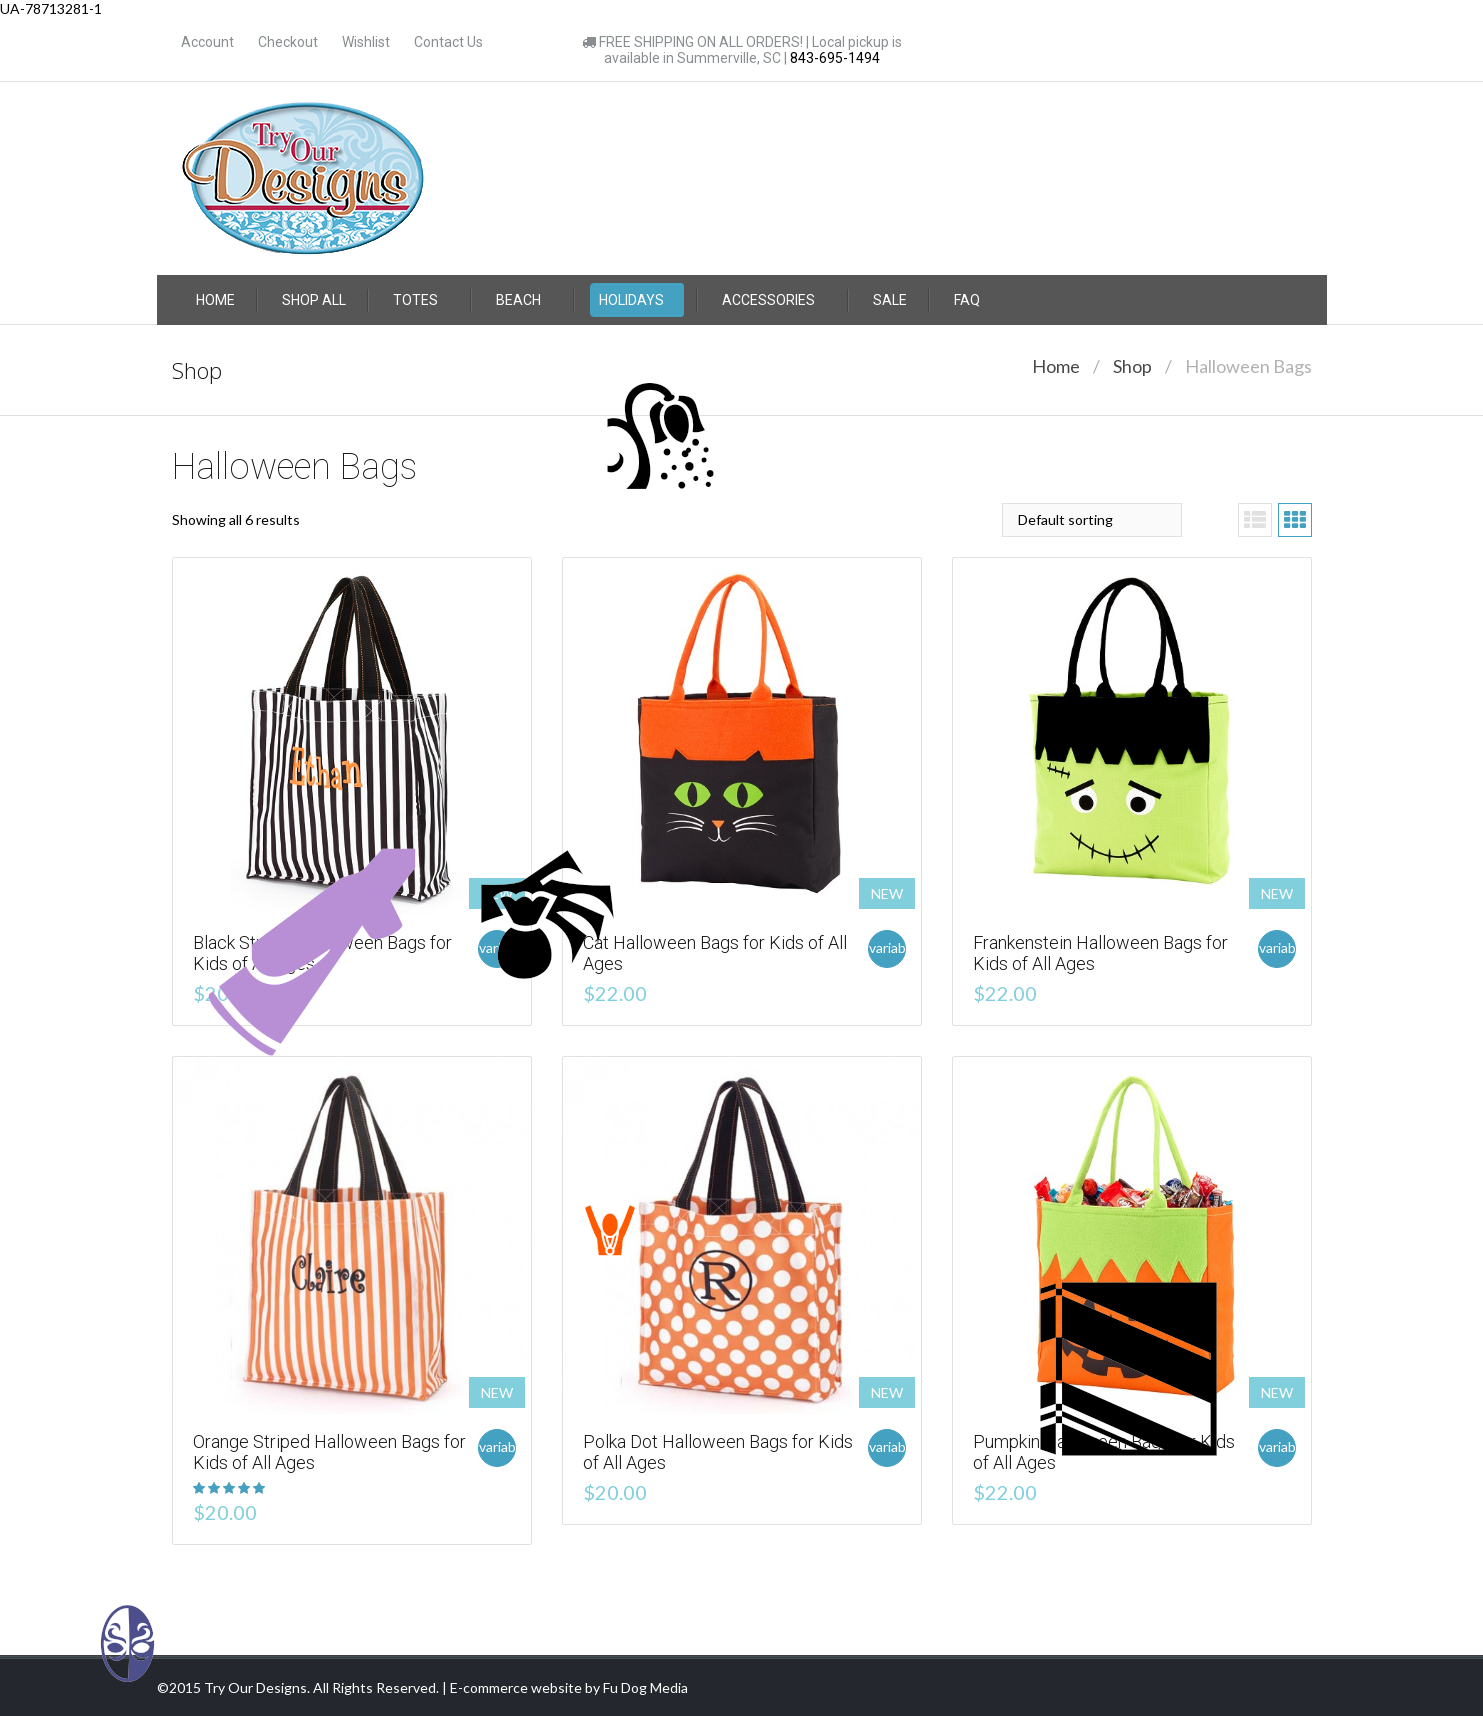 This screenshot has width=1483, height=1716. Describe the element at coordinates (127, 1643) in the screenshot. I see `select a mask or disguise item in gameplay` at that location.